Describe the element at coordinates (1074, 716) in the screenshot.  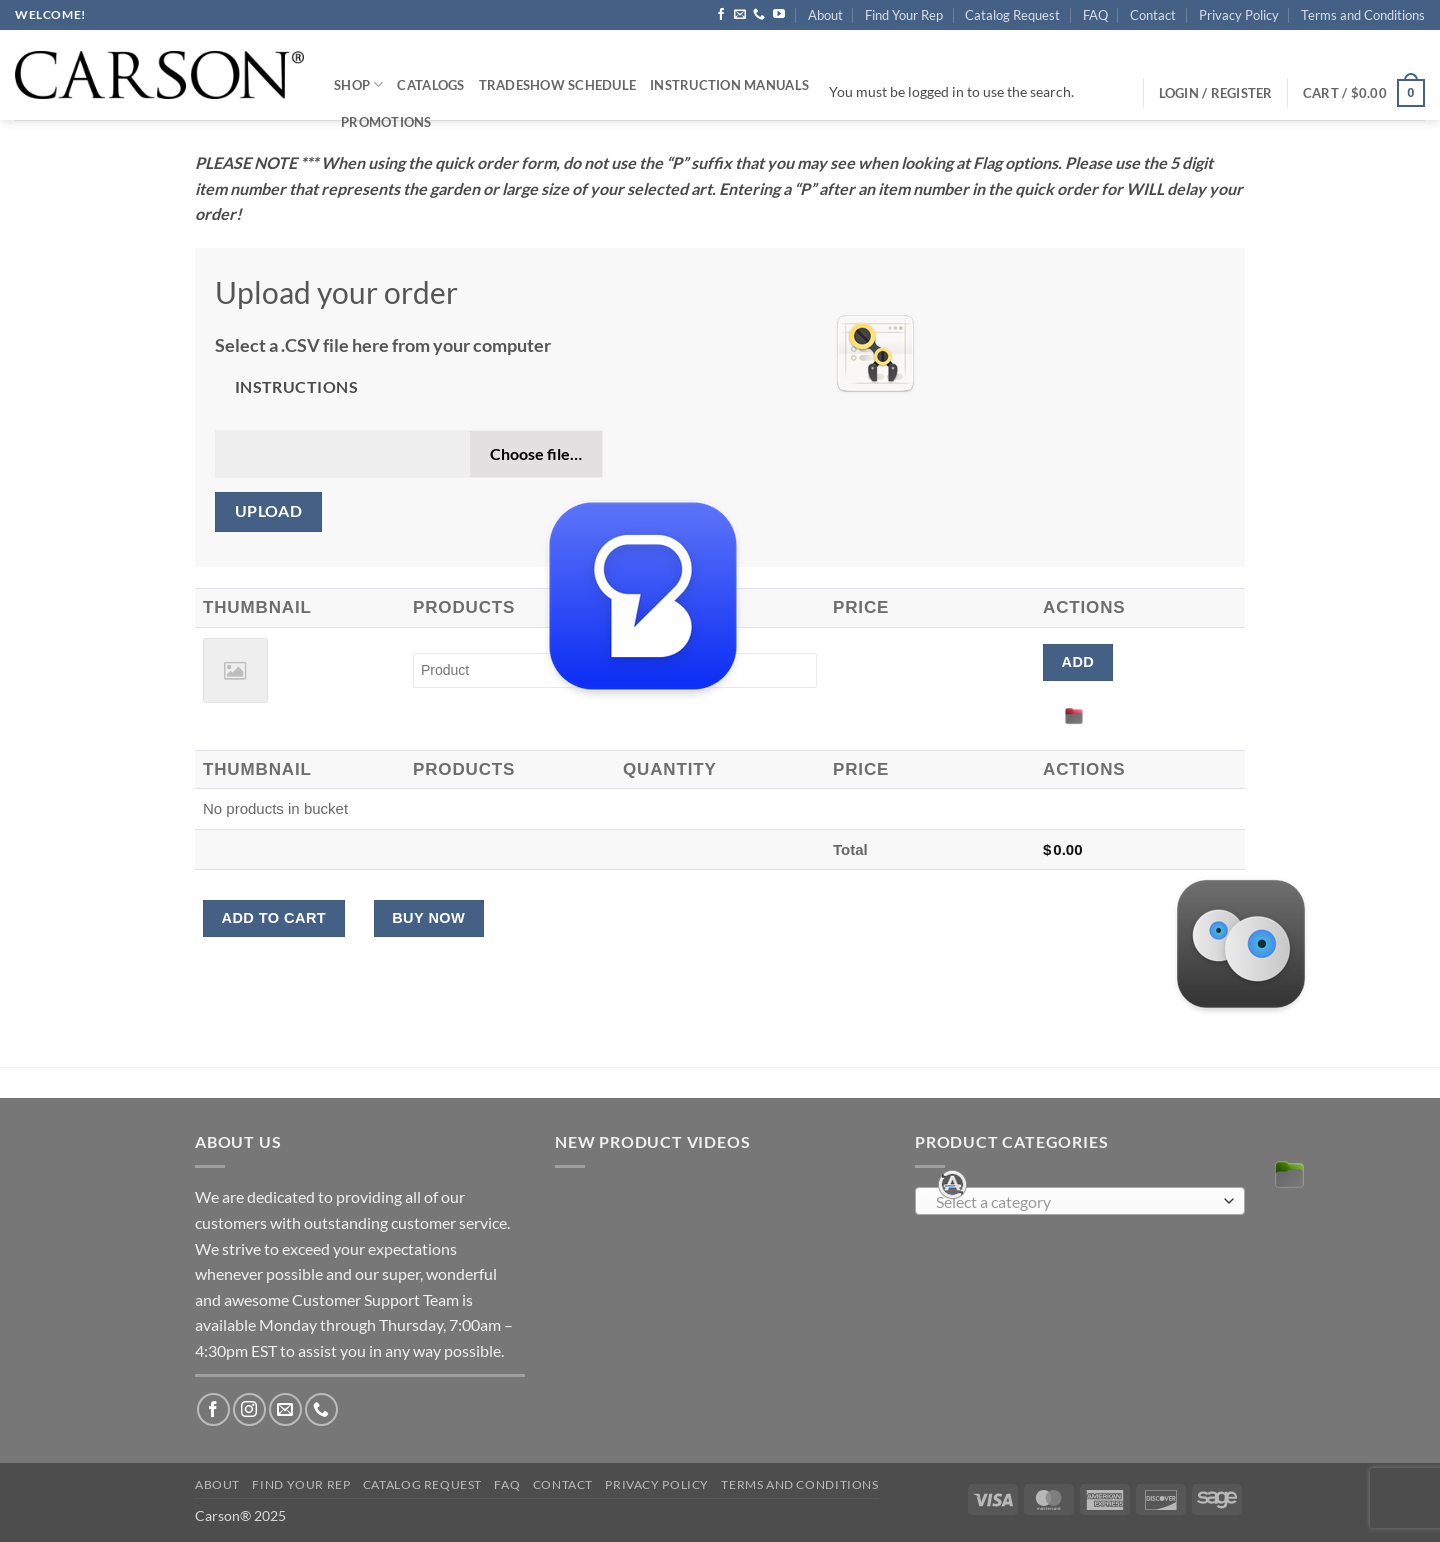
I see `drop files here to move them into this folder` at that location.